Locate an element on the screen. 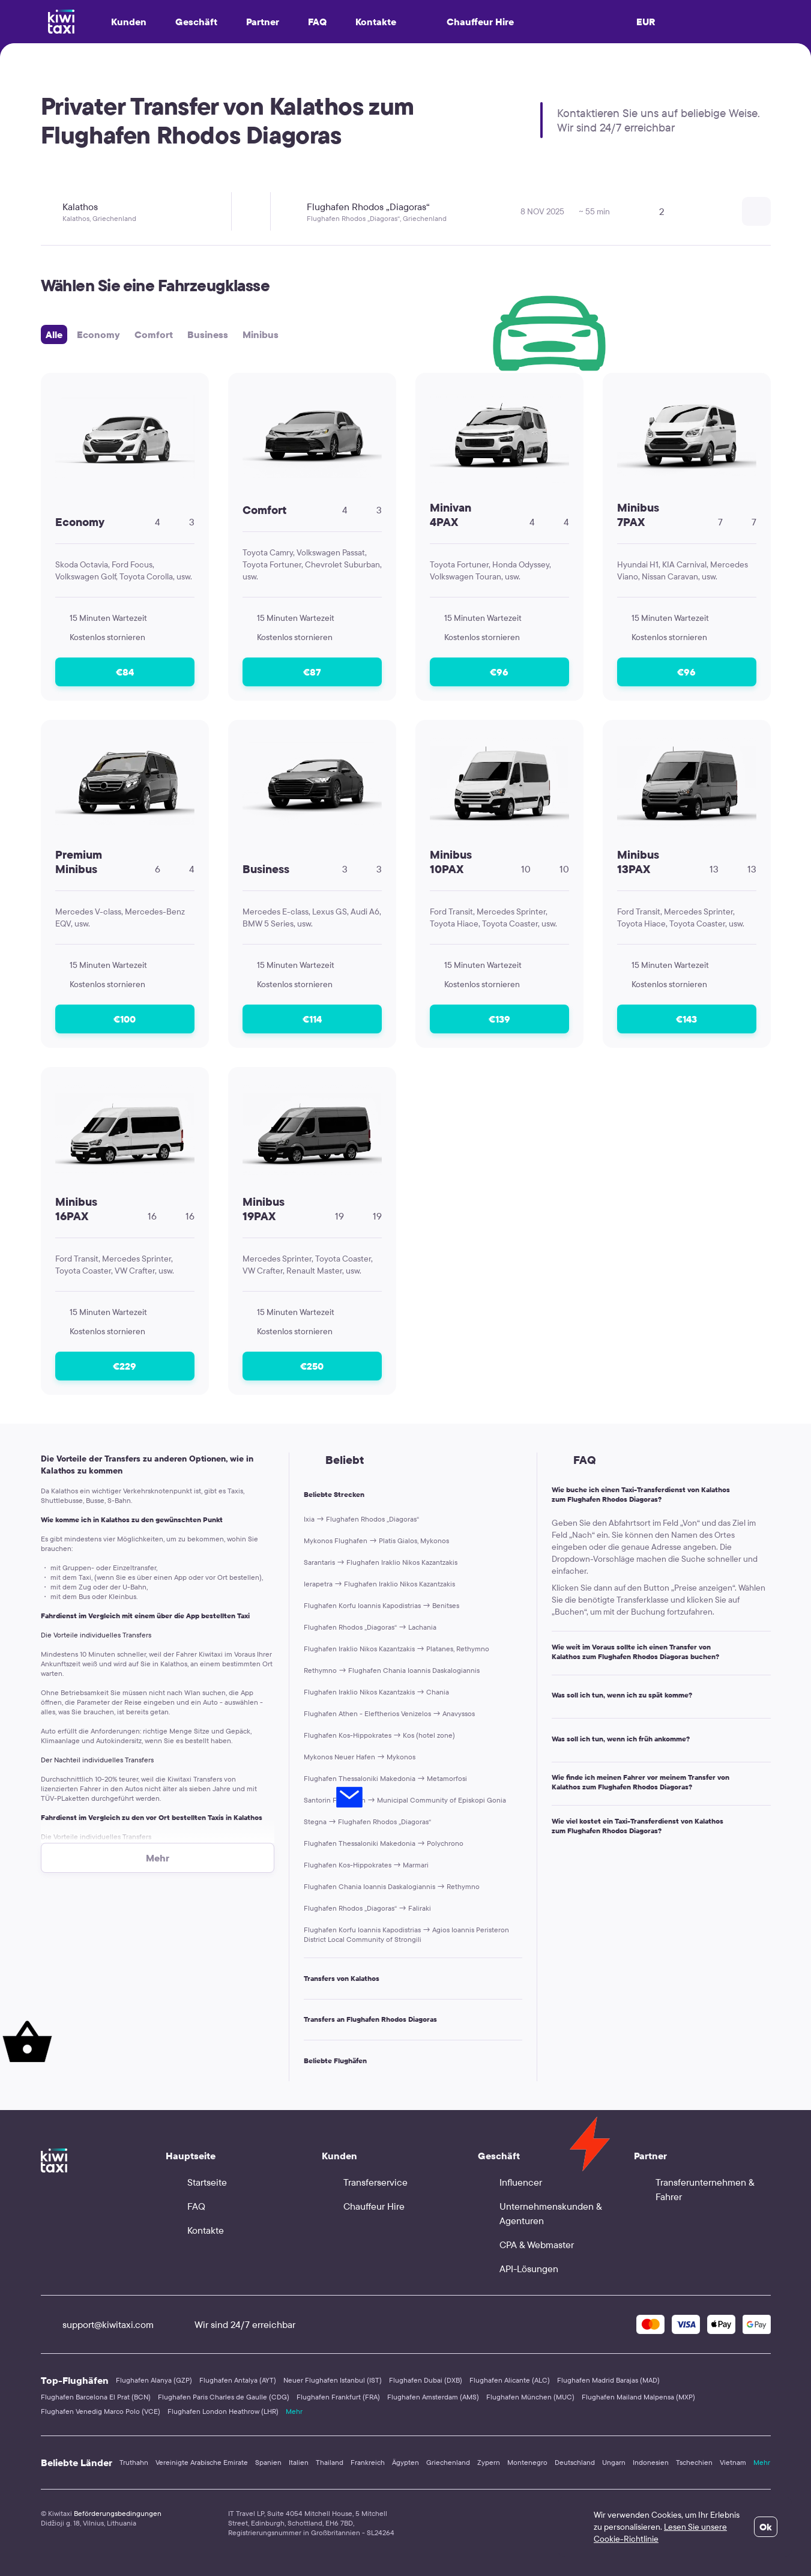  view your shopping basket is located at coordinates (27, 2042).